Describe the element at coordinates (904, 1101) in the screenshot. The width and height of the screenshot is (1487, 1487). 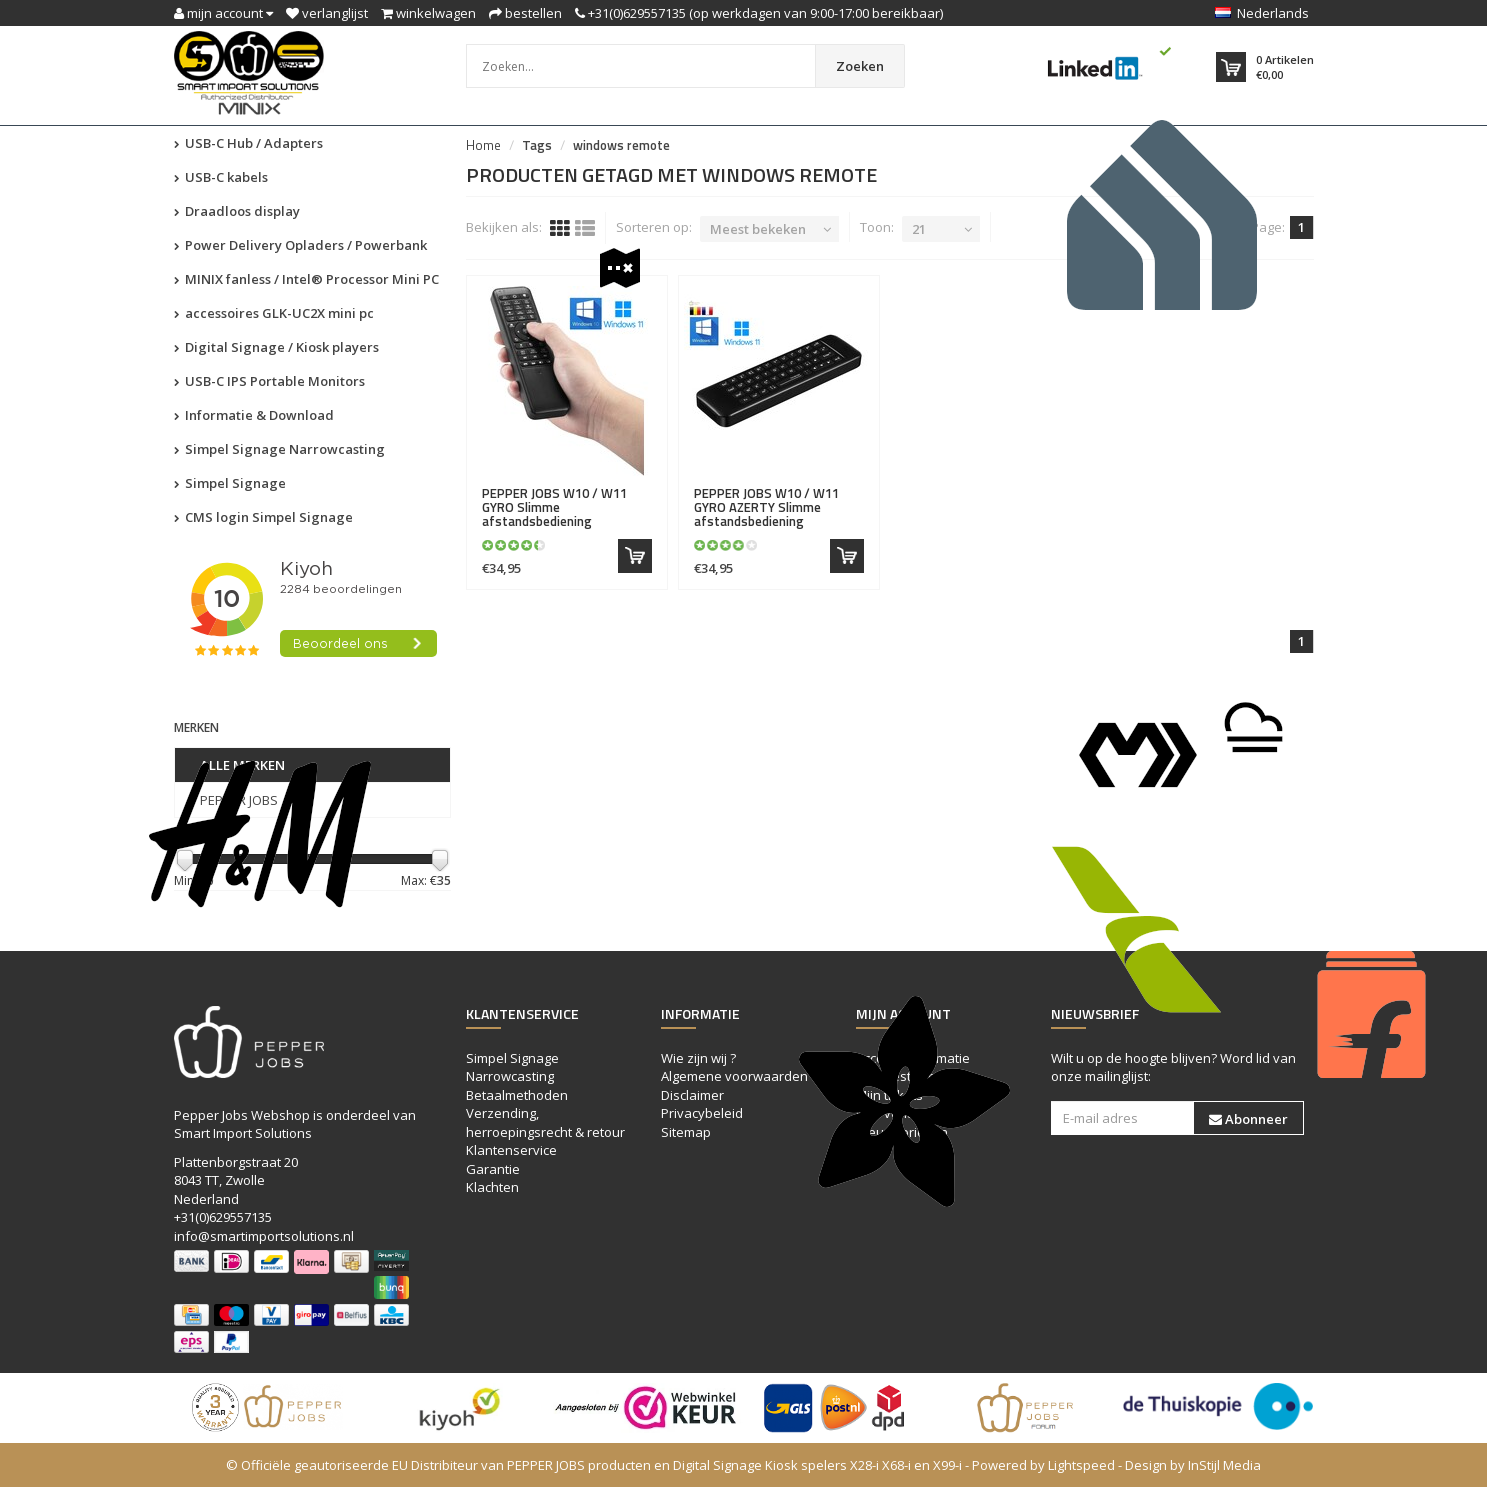
I see `visit the Adafruit website or store` at that location.